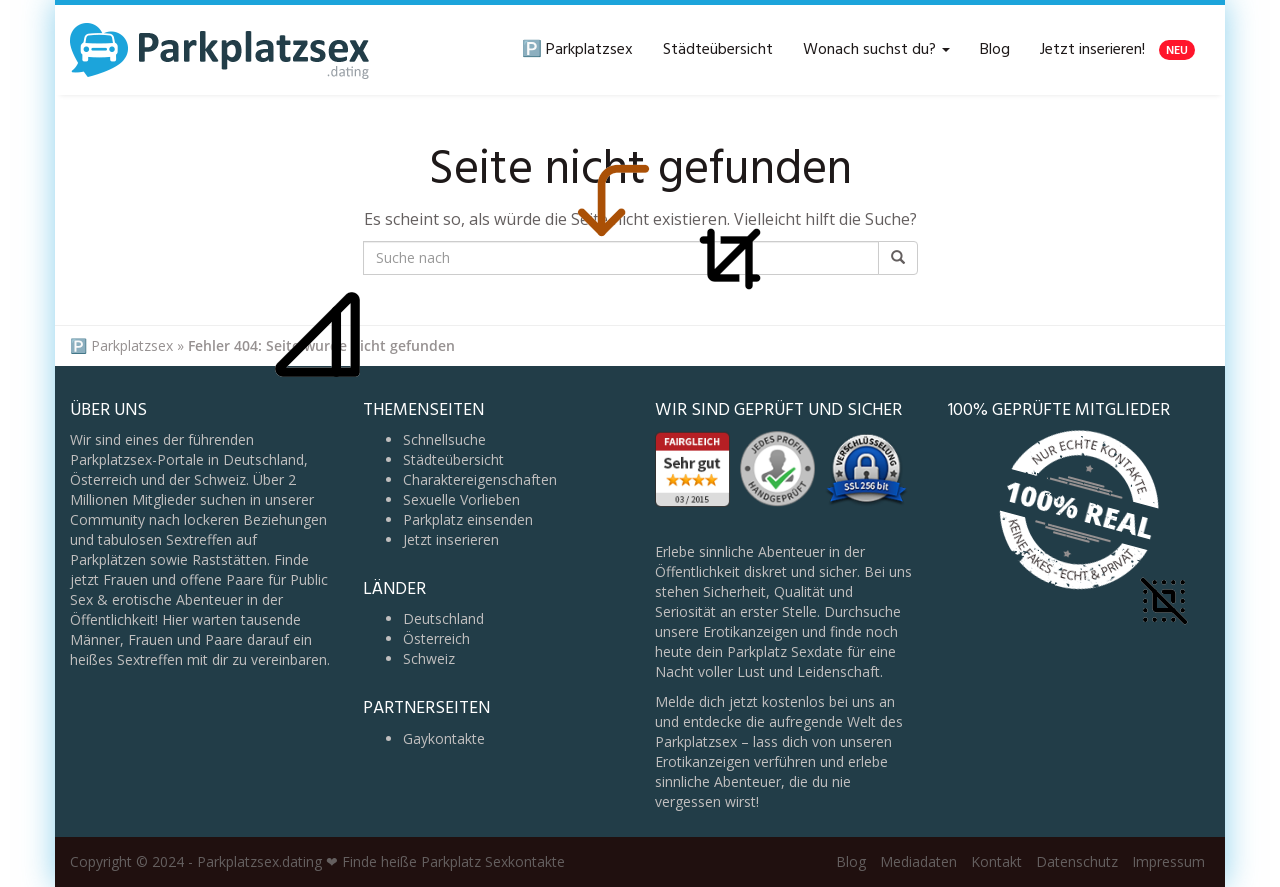  Describe the element at coordinates (730, 259) in the screenshot. I see `crop an image` at that location.